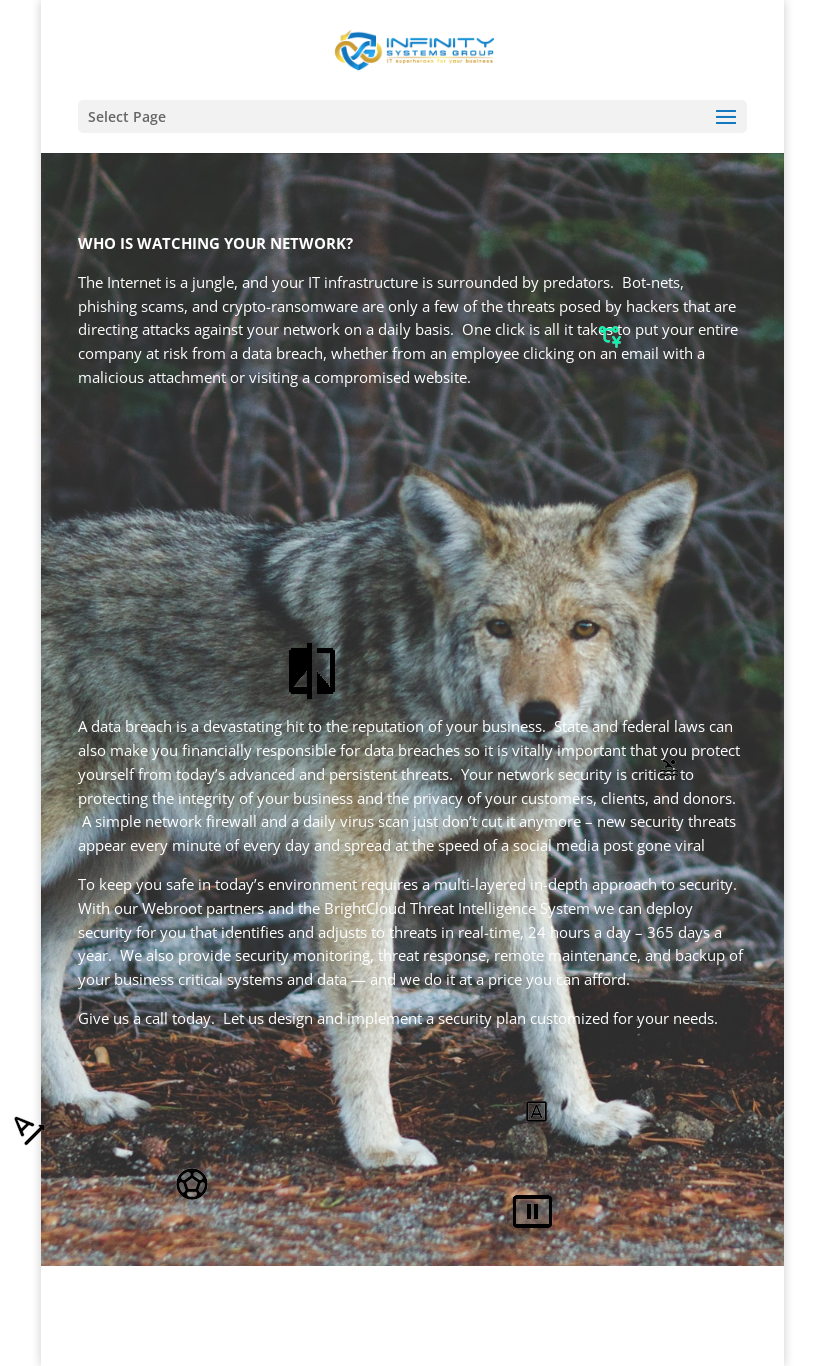 Image resolution: width=825 pixels, height=1366 pixels. I want to click on rotate text at an upward angle, so click(29, 1130).